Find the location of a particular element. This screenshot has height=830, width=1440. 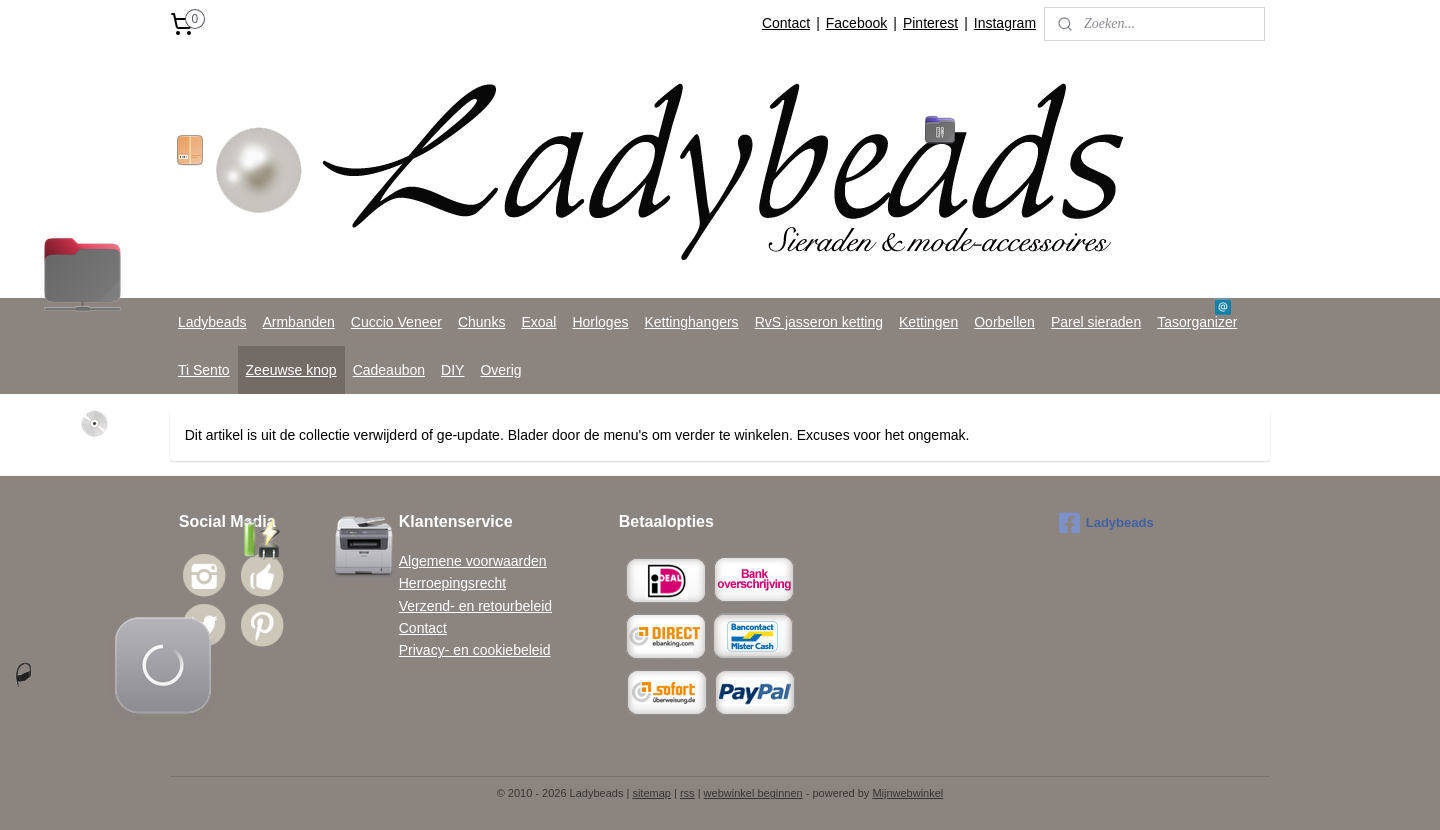

access cd/dvd rewritable drive is located at coordinates (94, 423).